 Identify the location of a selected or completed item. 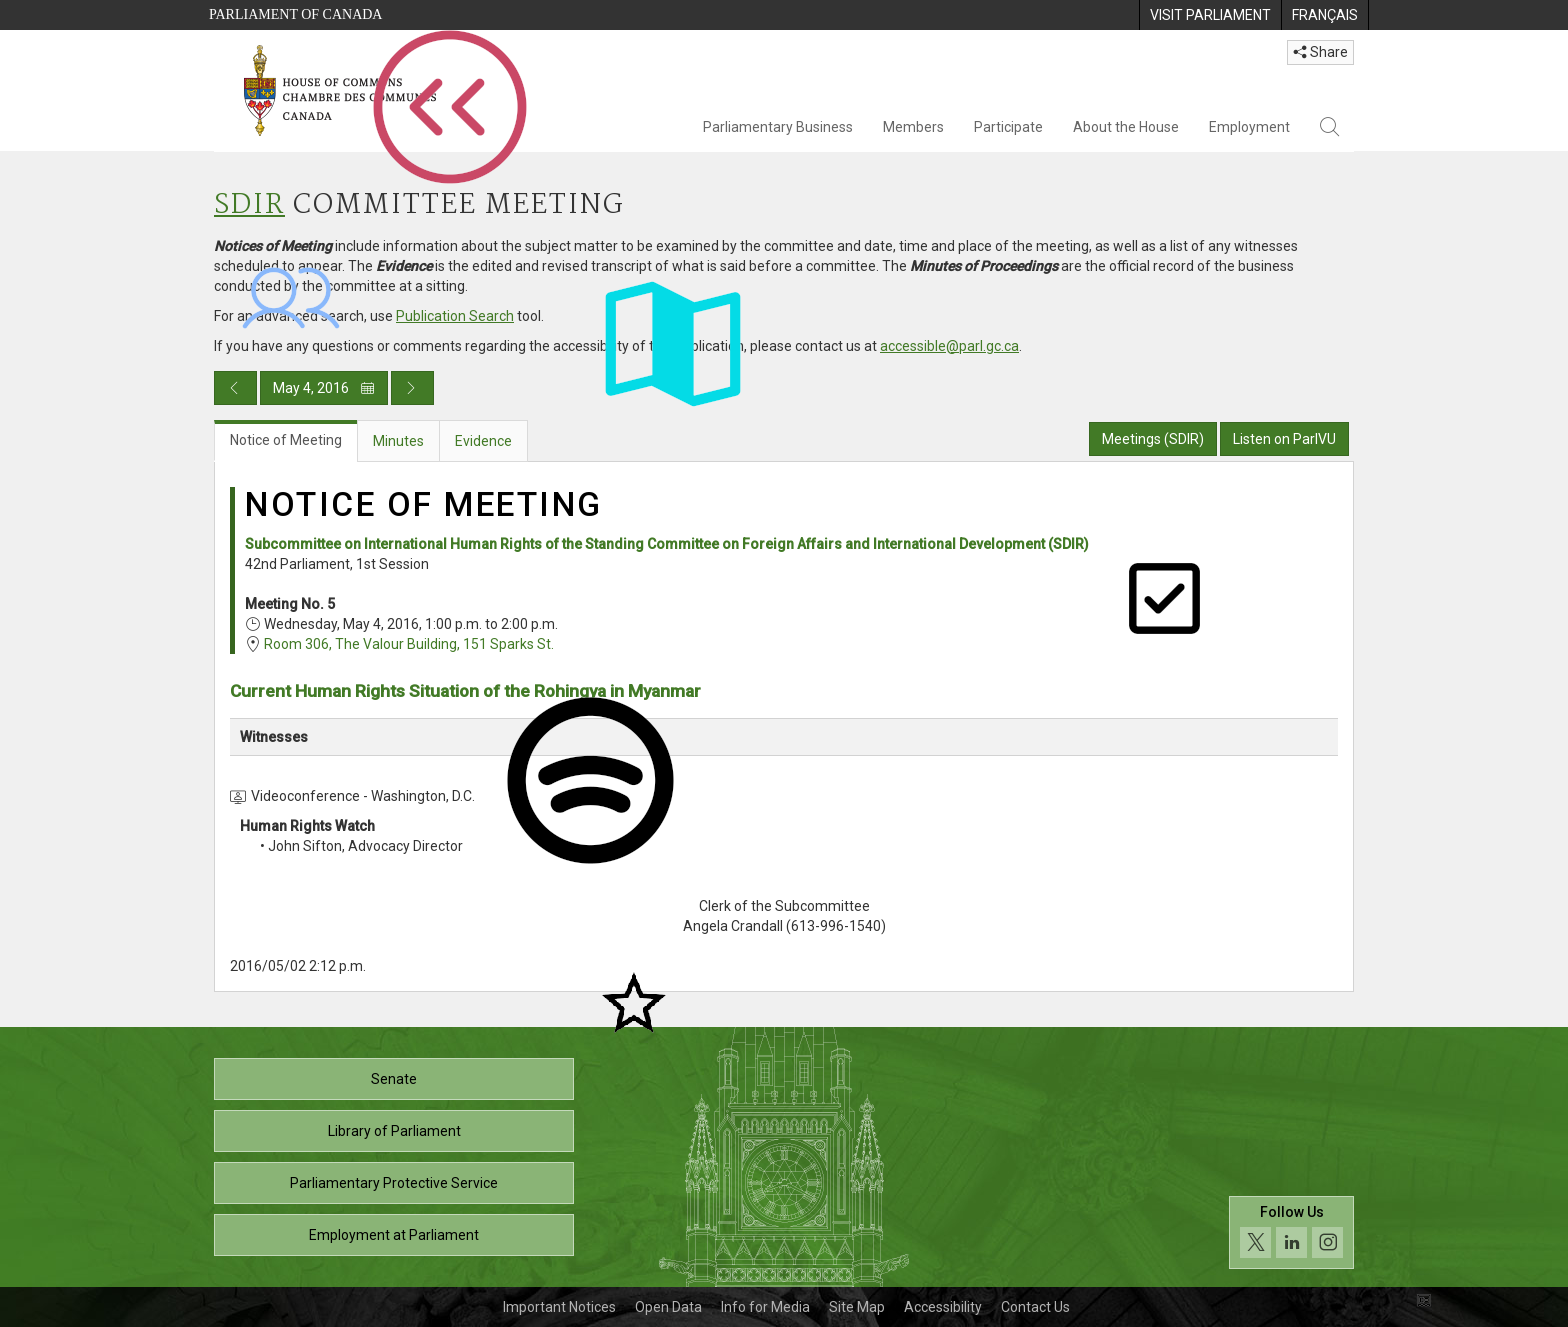
(1164, 598).